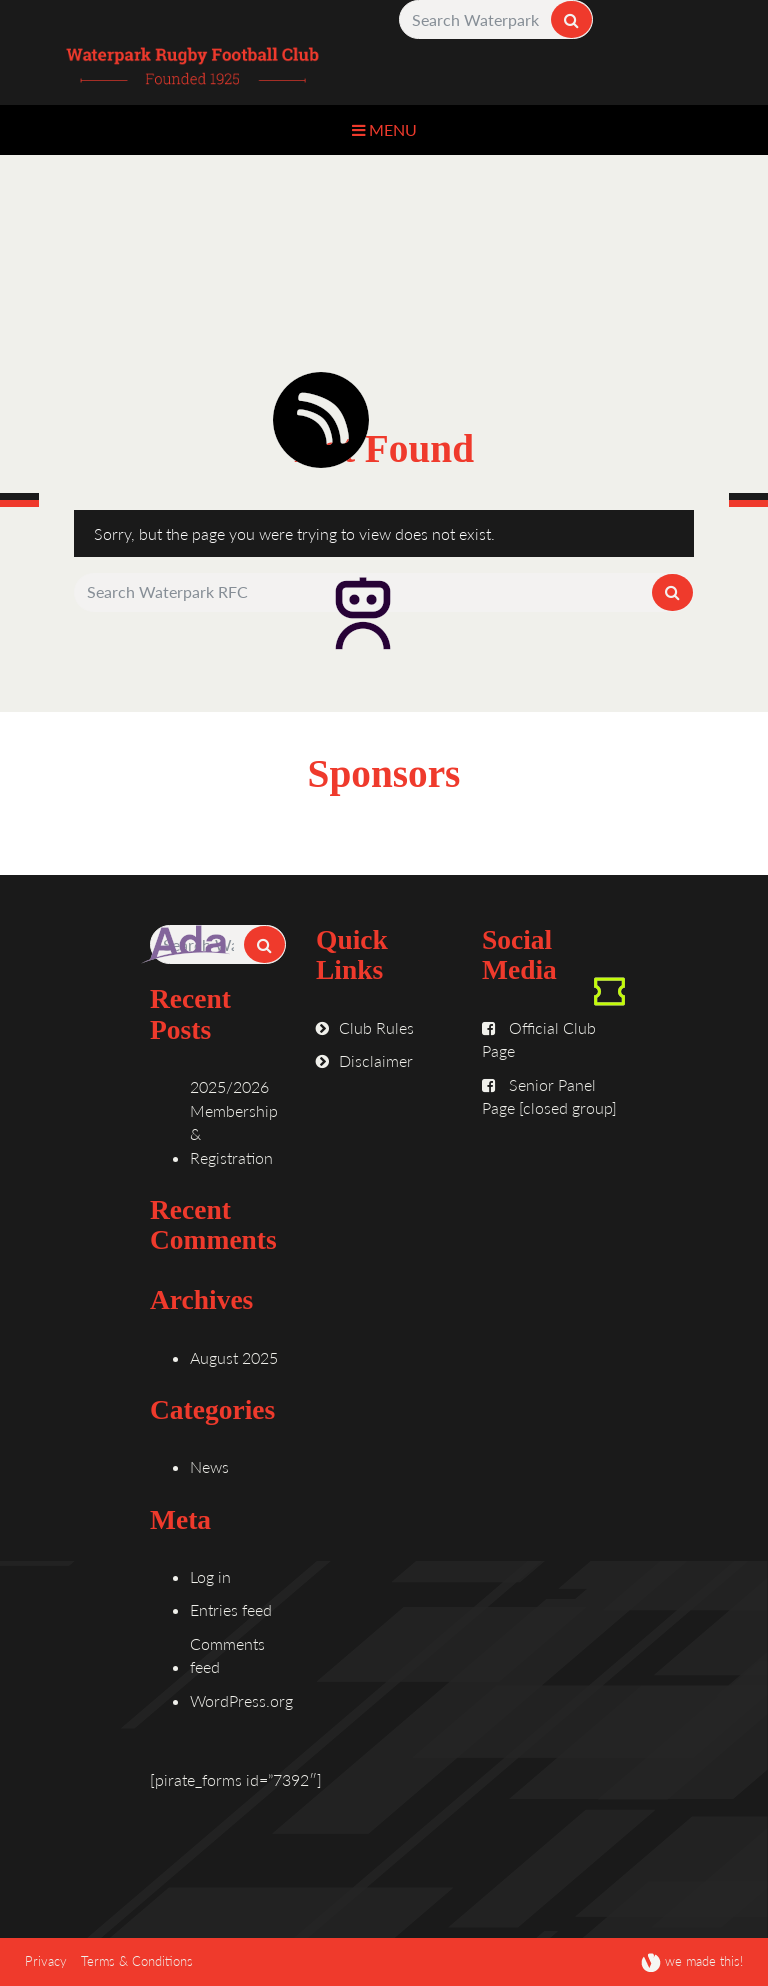 The image size is (768, 1986). Describe the element at coordinates (185, 944) in the screenshot. I see `ada company logo` at that location.